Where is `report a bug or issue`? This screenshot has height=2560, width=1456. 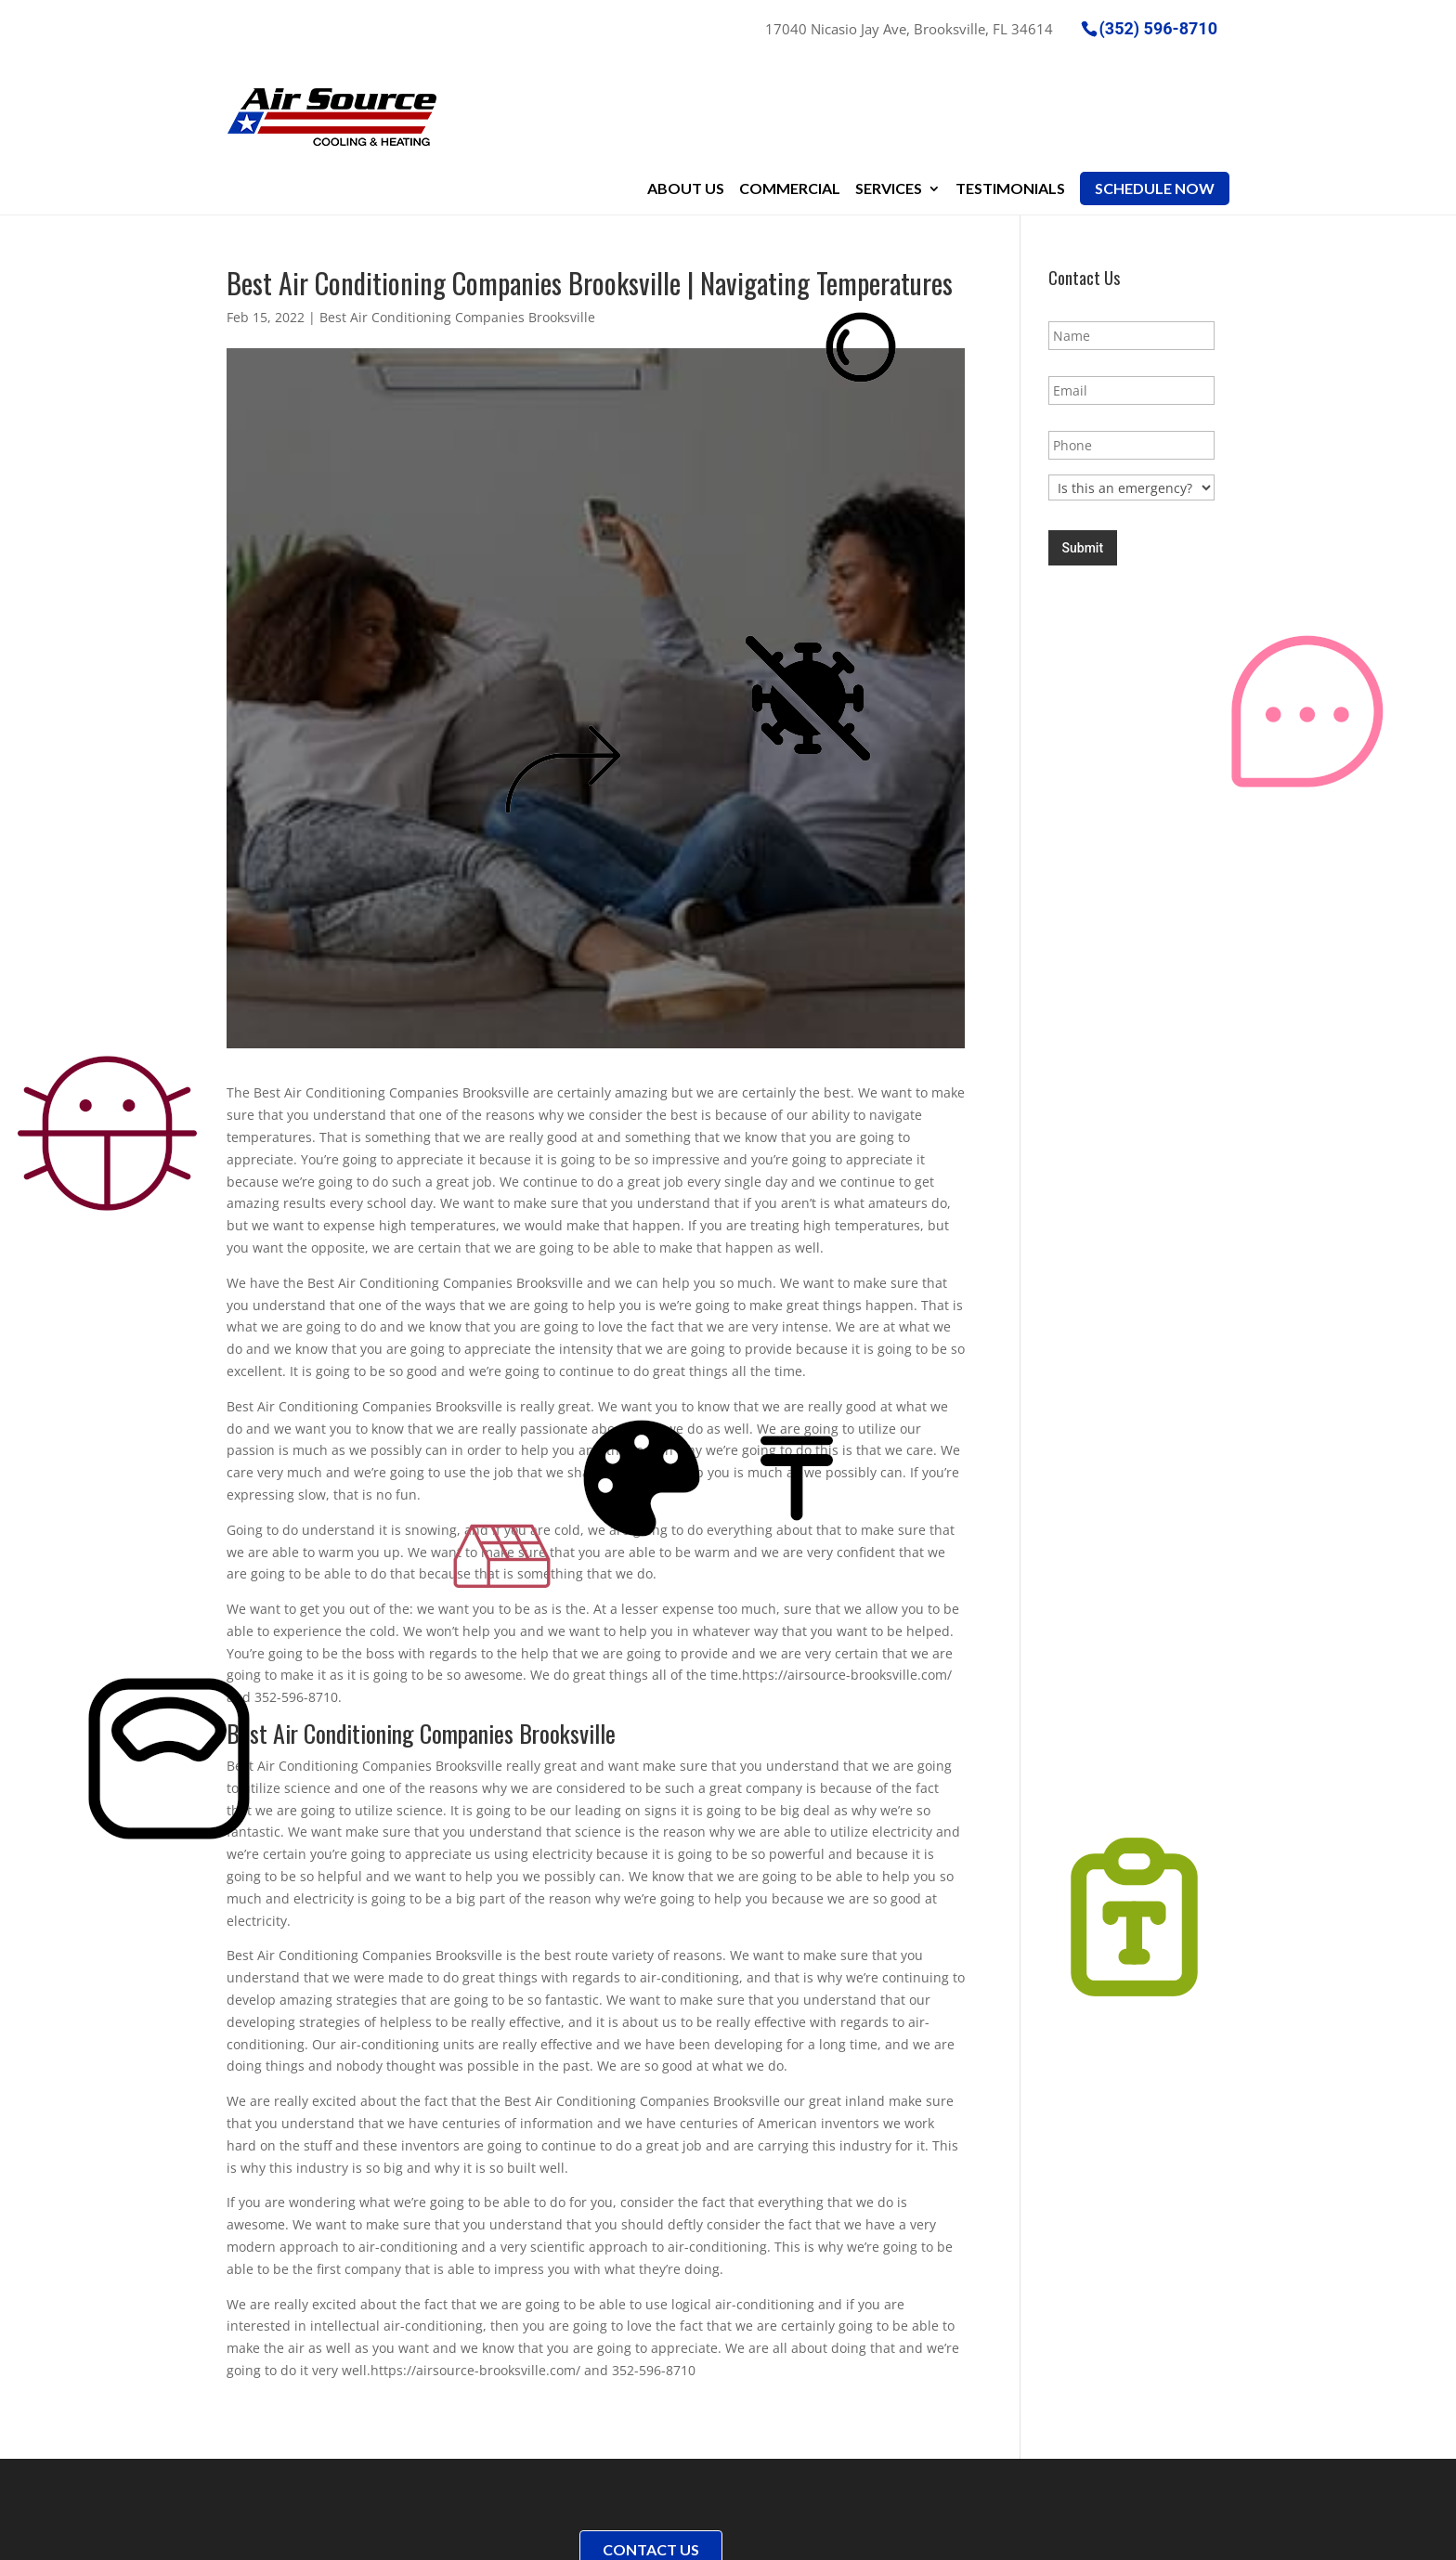 report a bug or issue is located at coordinates (107, 1133).